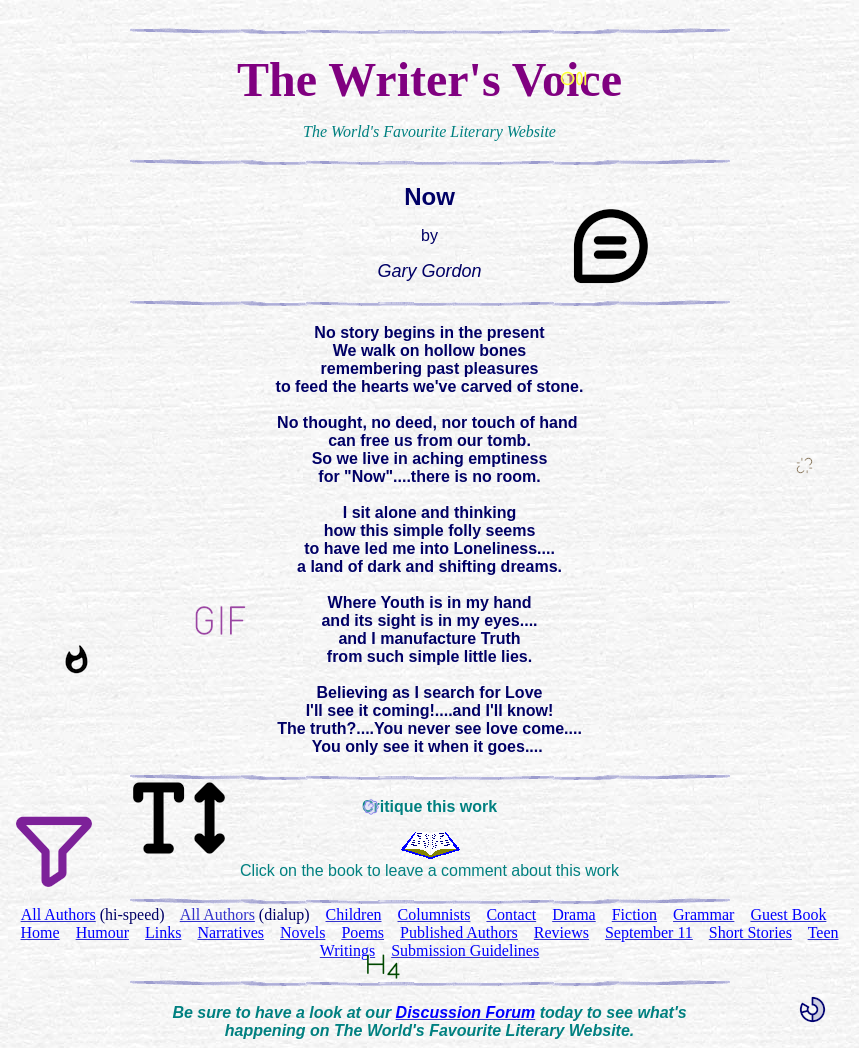 This screenshot has height=1048, width=859. I want to click on view trending or popular content, so click(76, 659).